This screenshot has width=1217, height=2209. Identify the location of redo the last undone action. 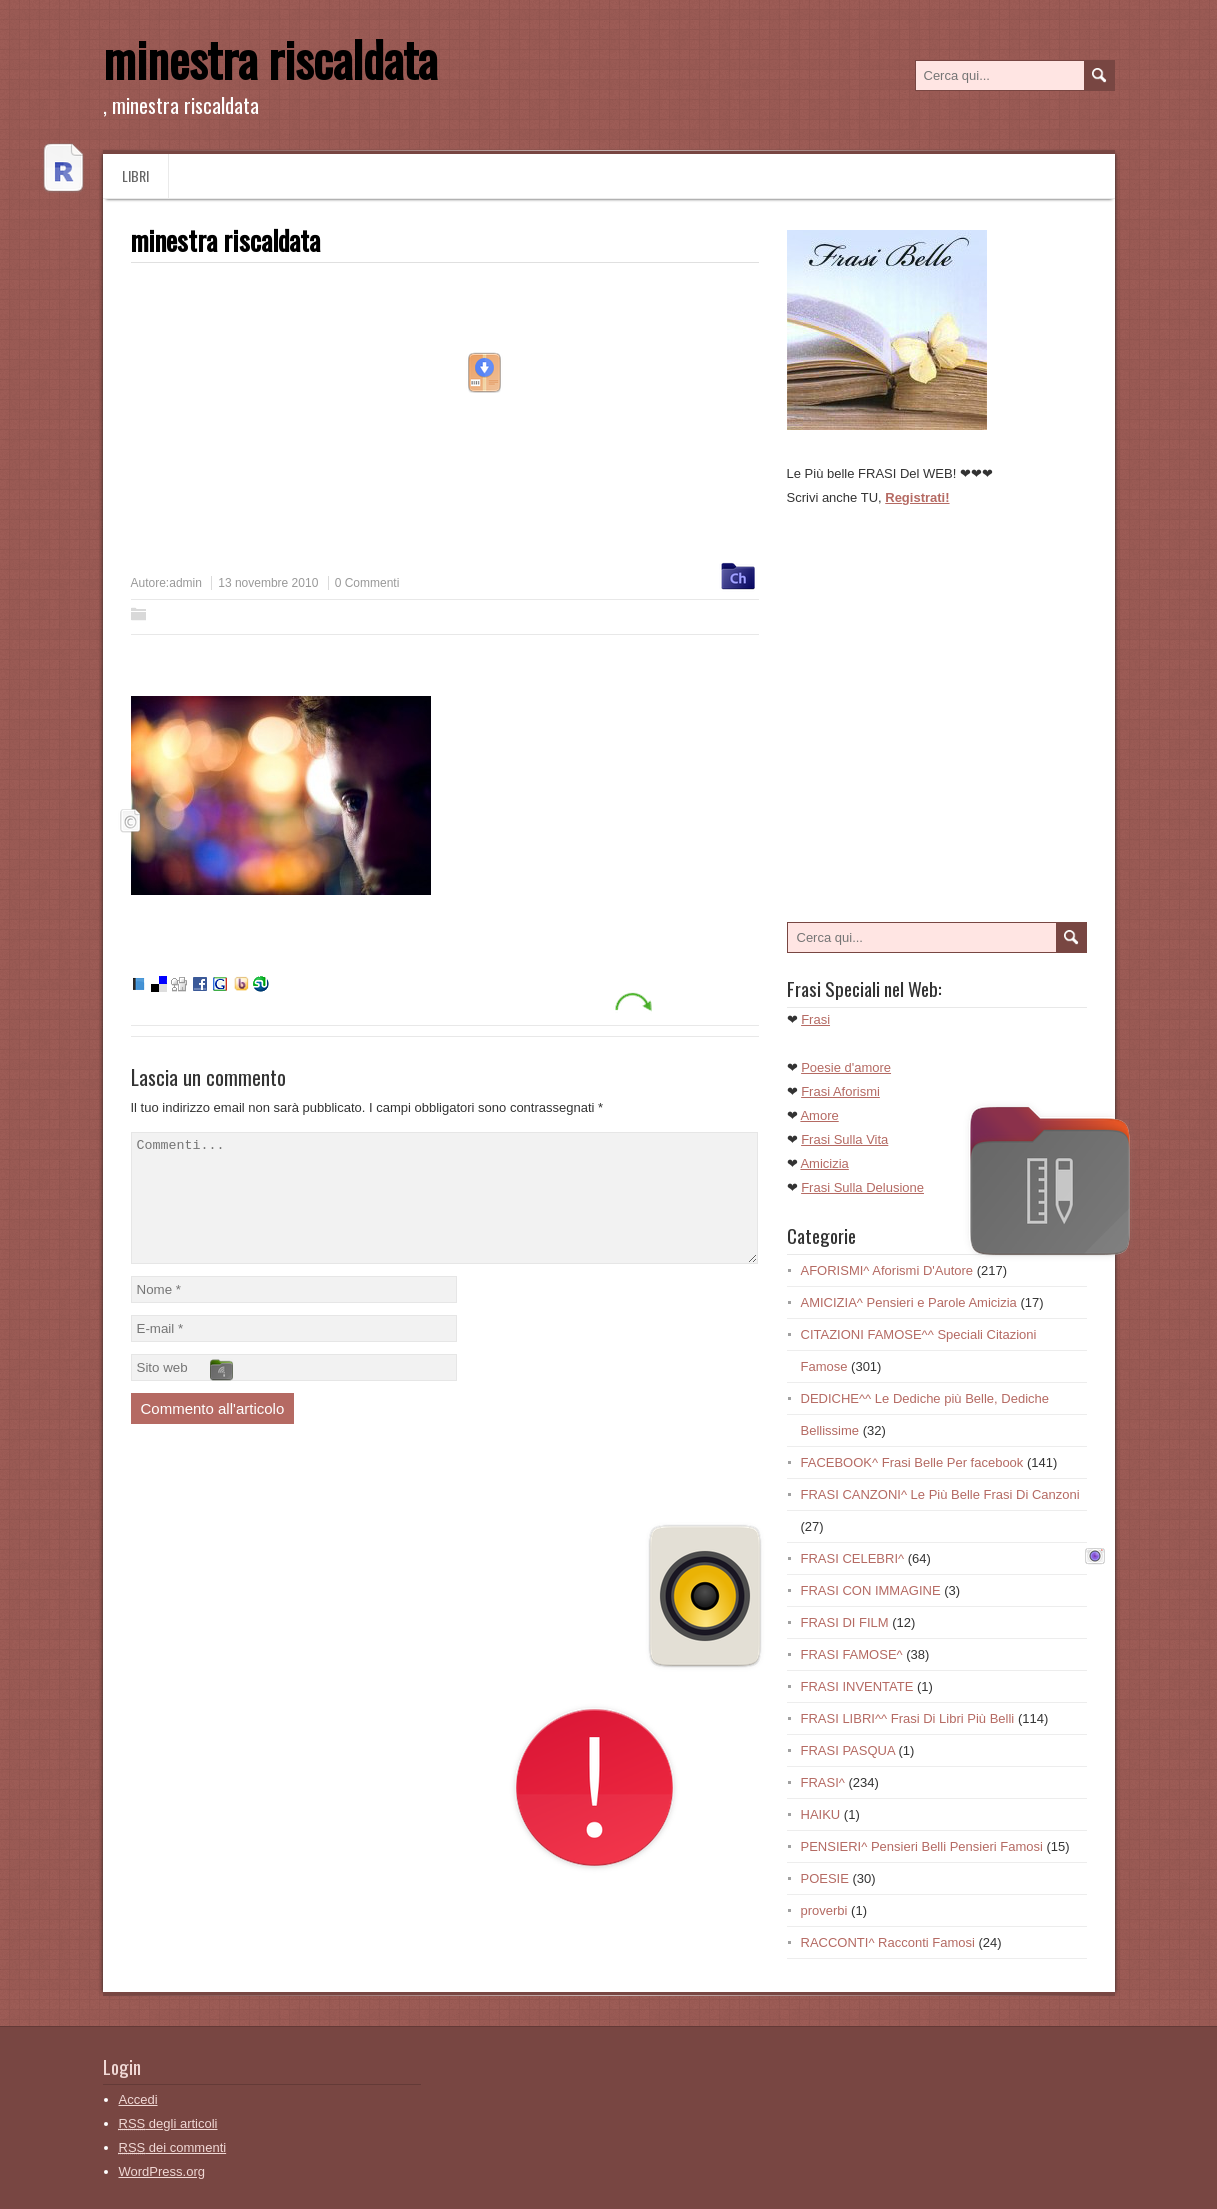
(632, 1001).